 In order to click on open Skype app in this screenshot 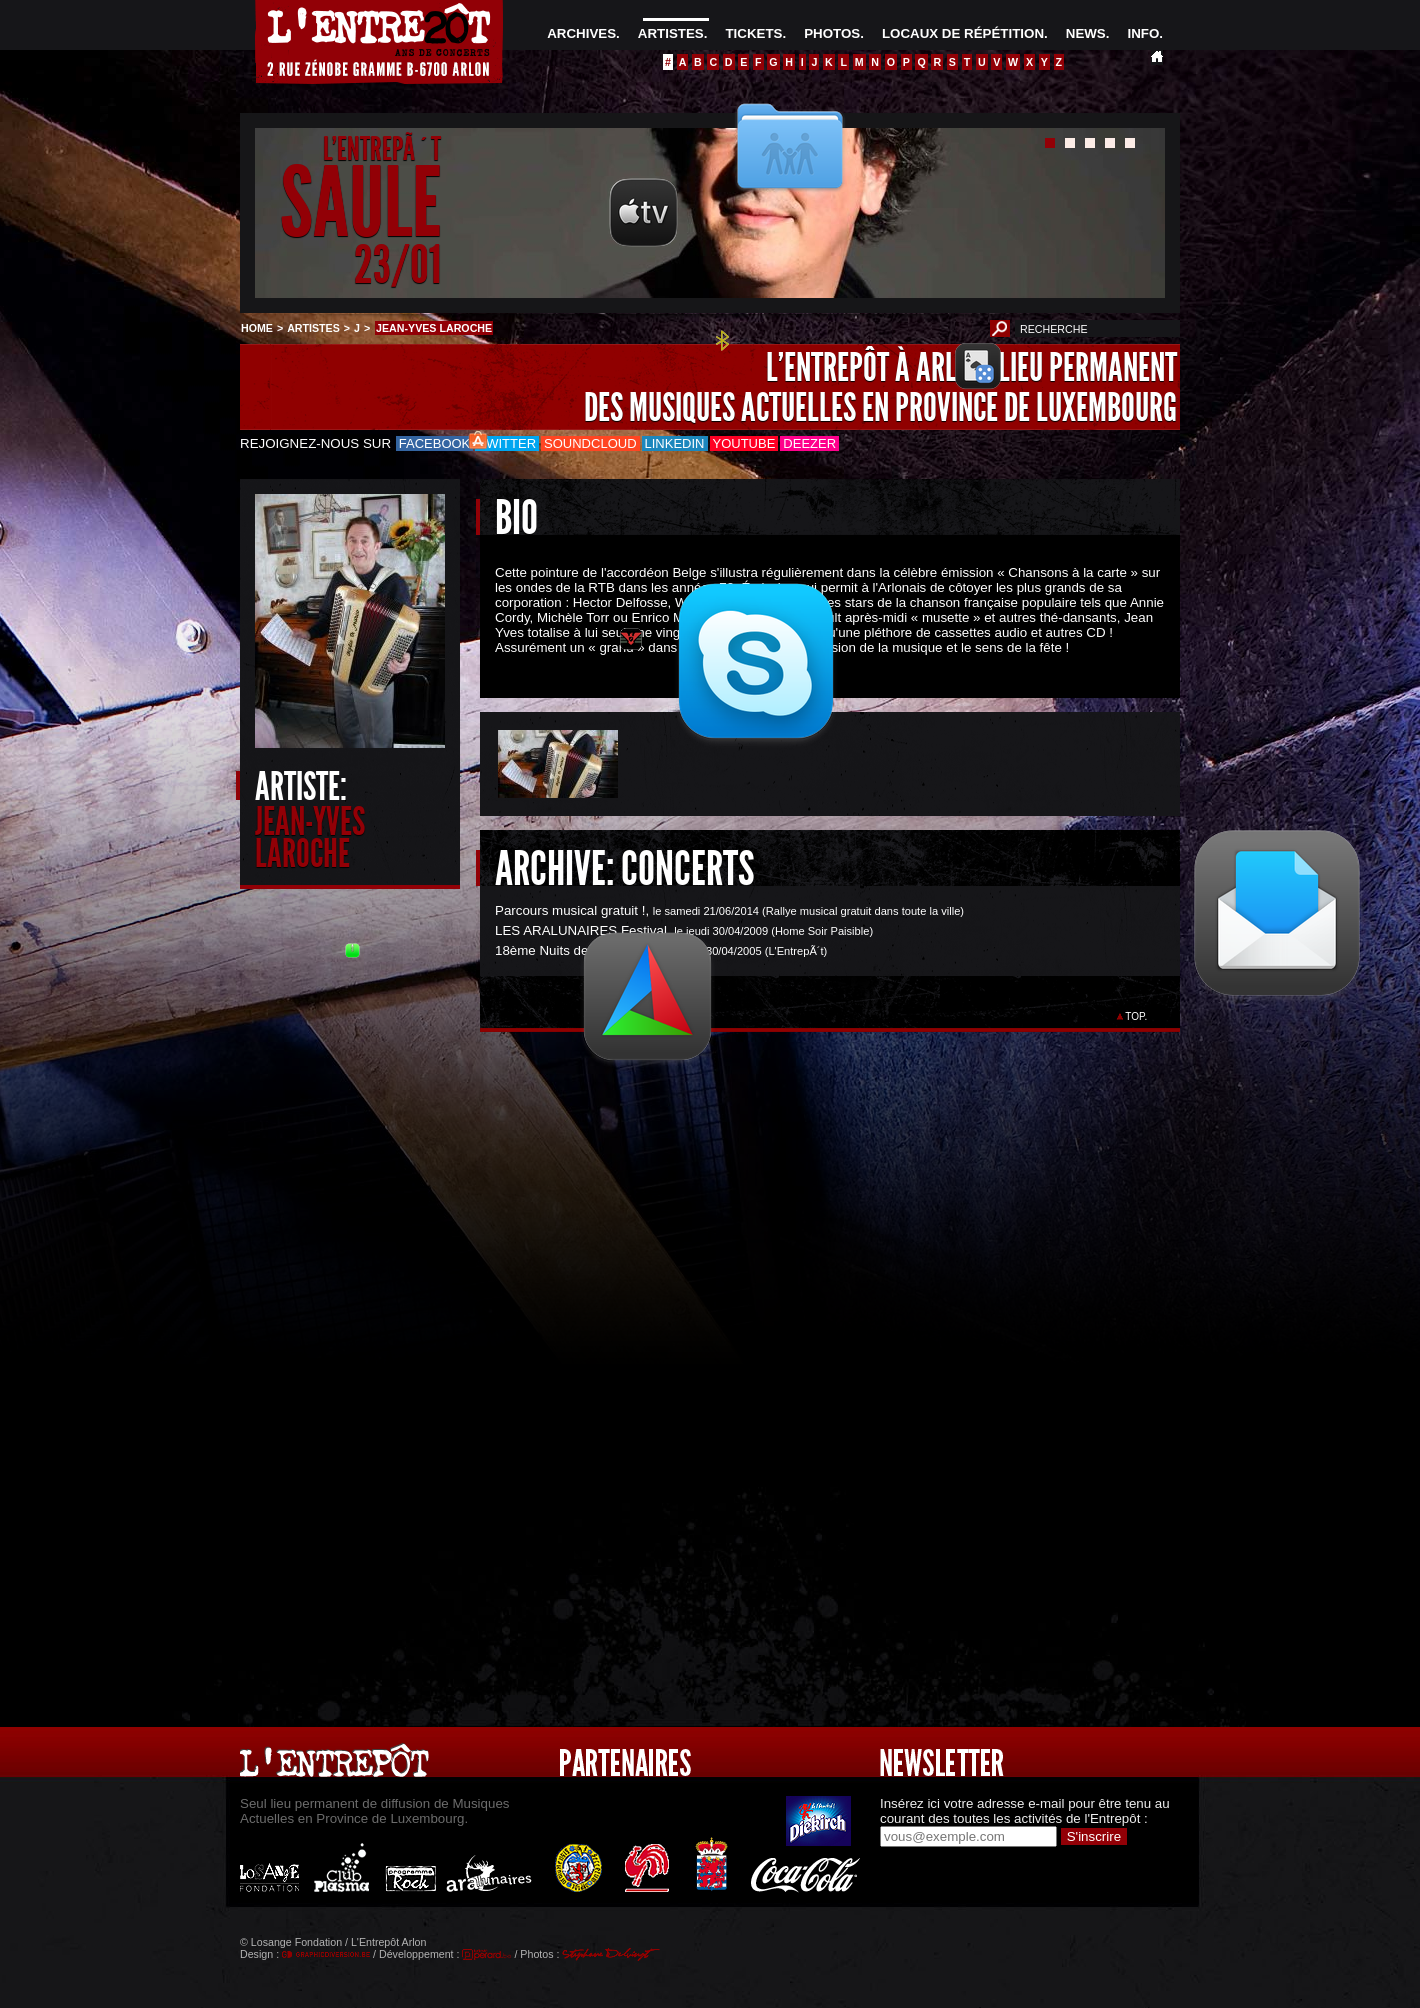, I will do `click(756, 661)`.